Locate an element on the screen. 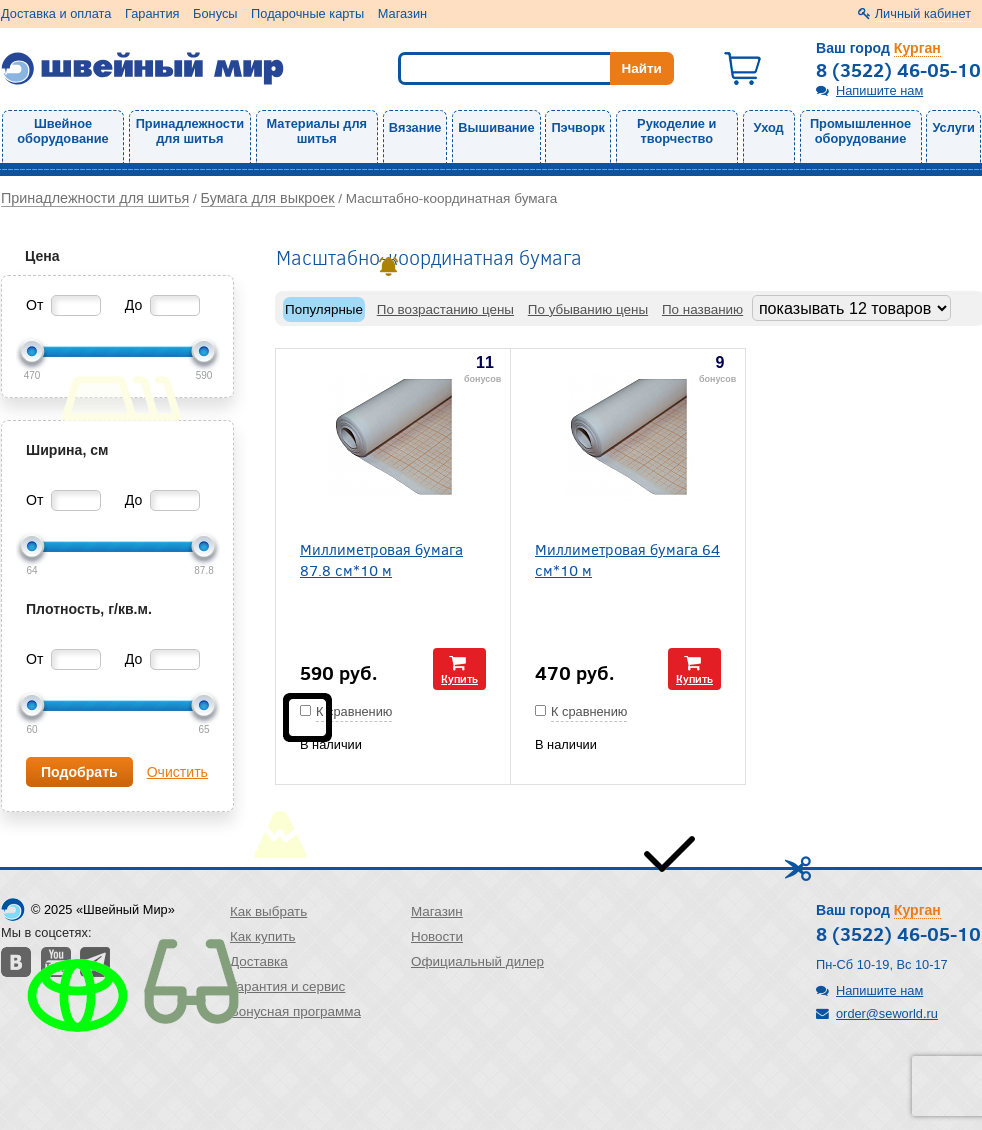 This screenshot has width=982, height=1130. Toyota brand logo is located at coordinates (77, 995).